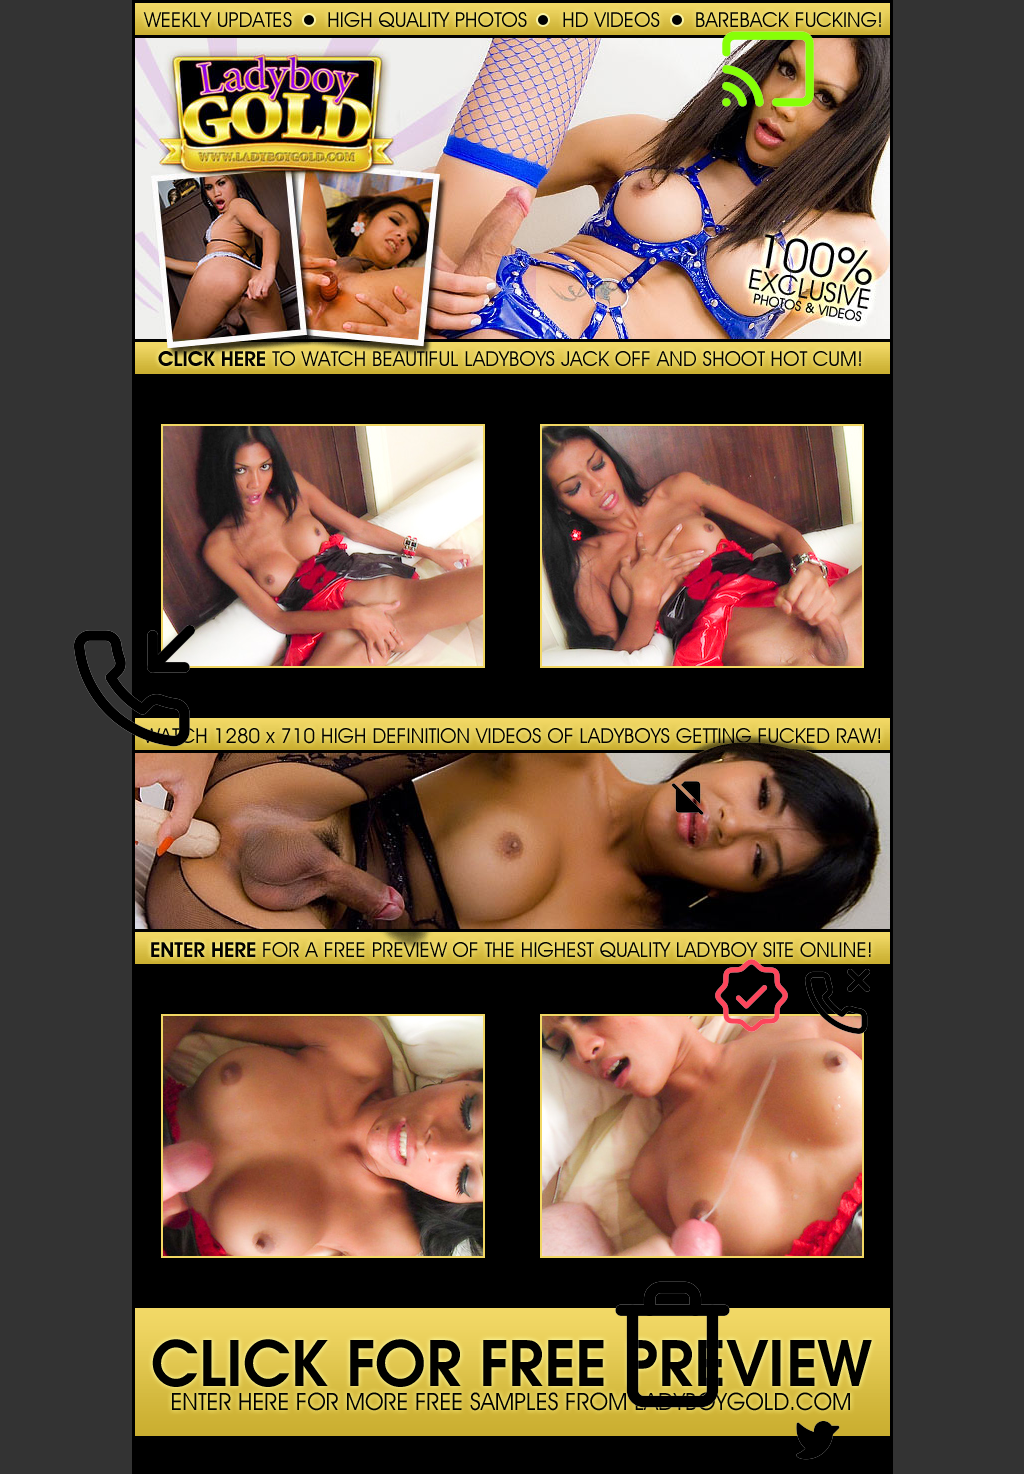 The image size is (1024, 1474). I want to click on delete selected item, so click(672, 1344).